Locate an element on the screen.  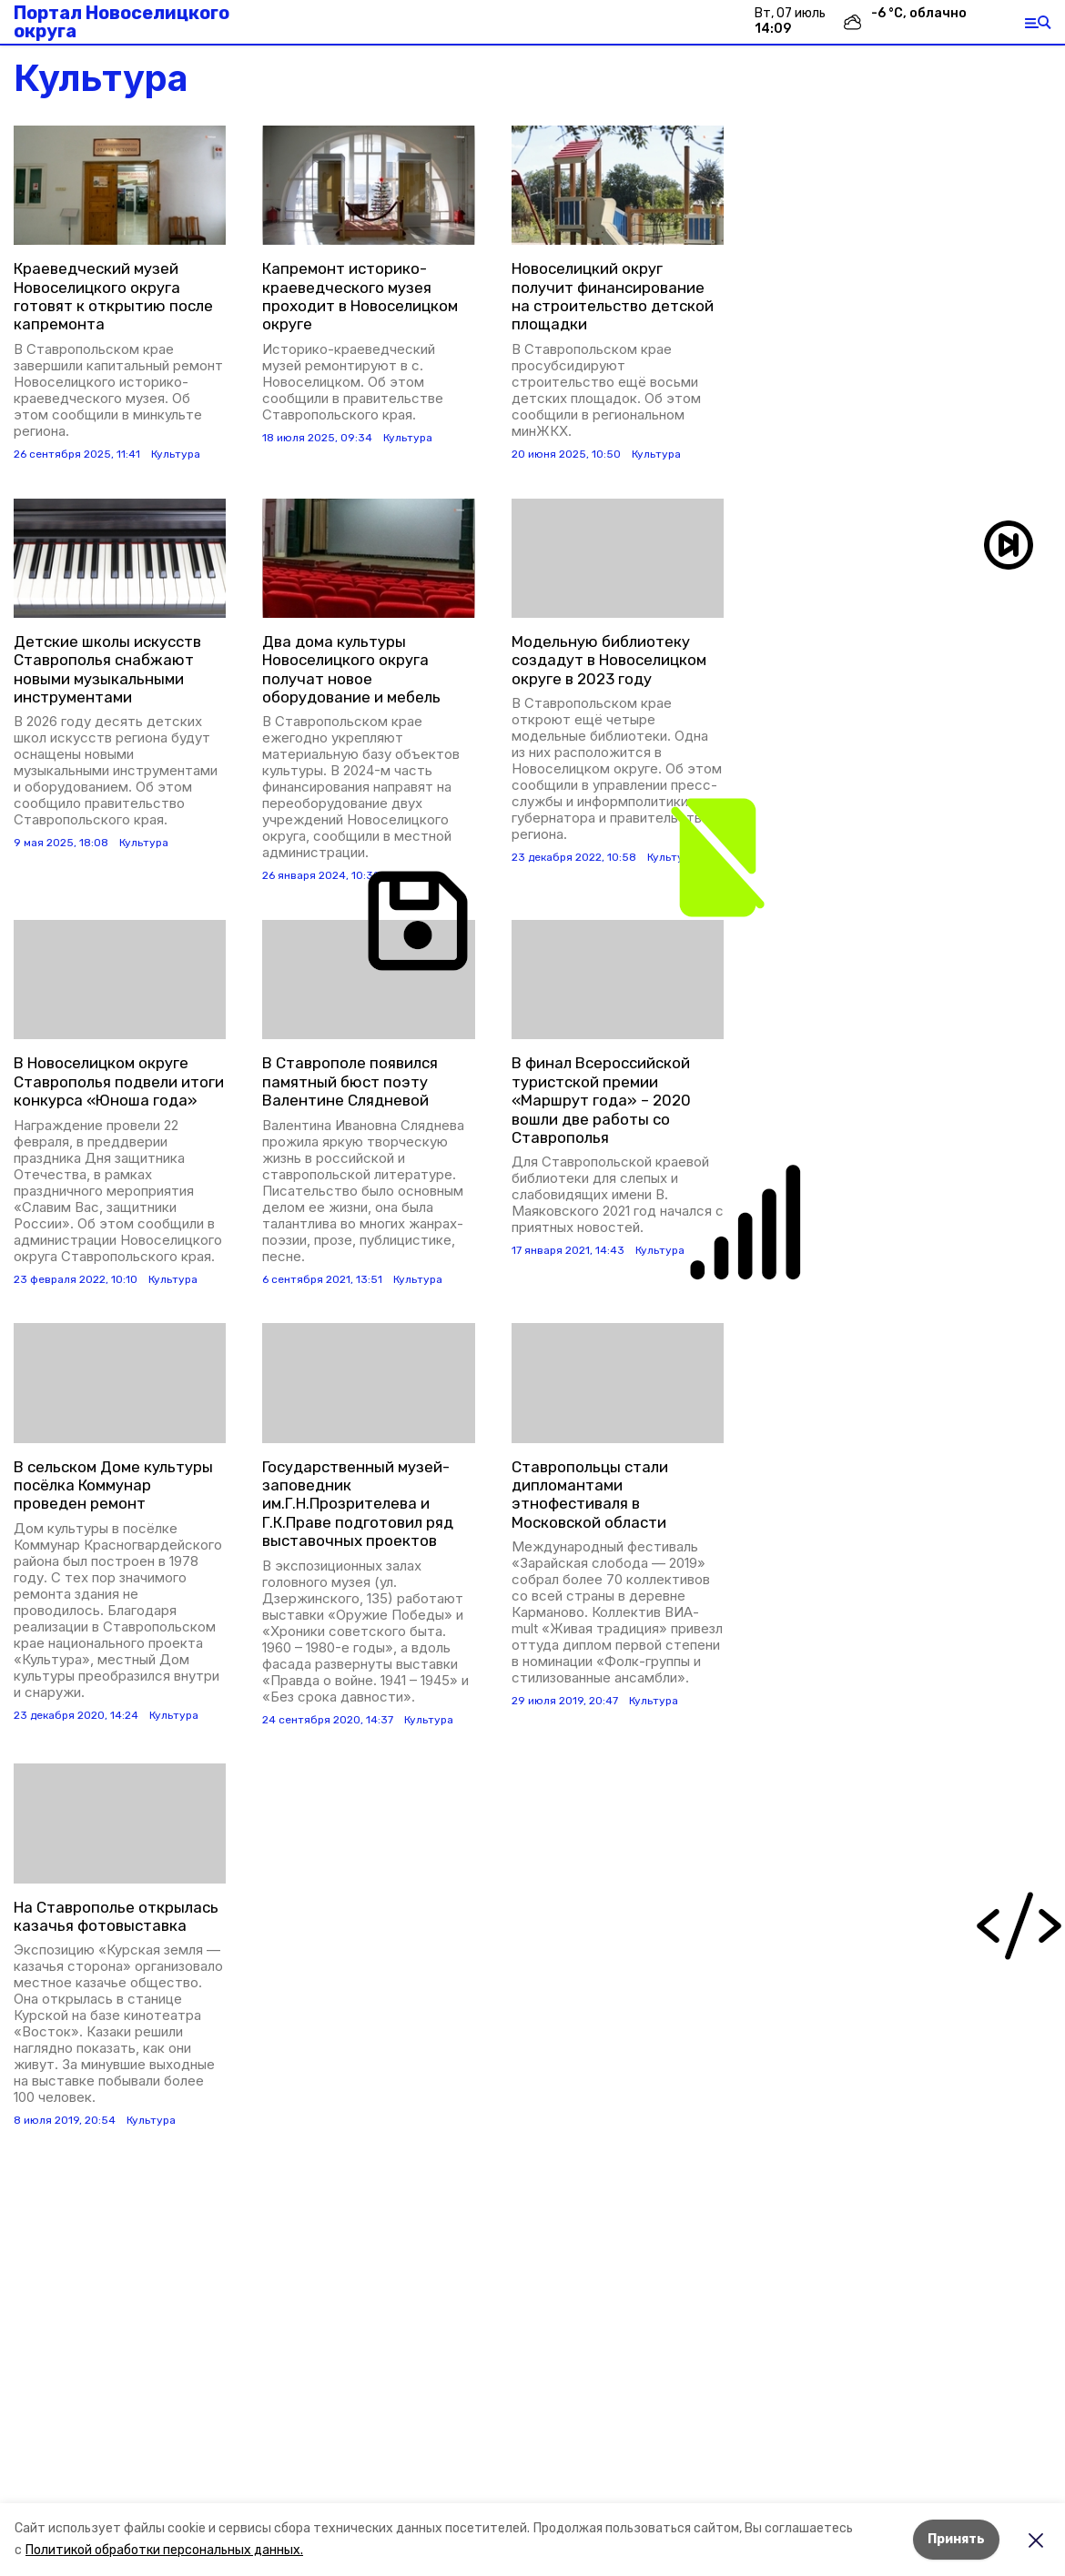
skip to the next track or media item is located at coordinates (1009, 545).